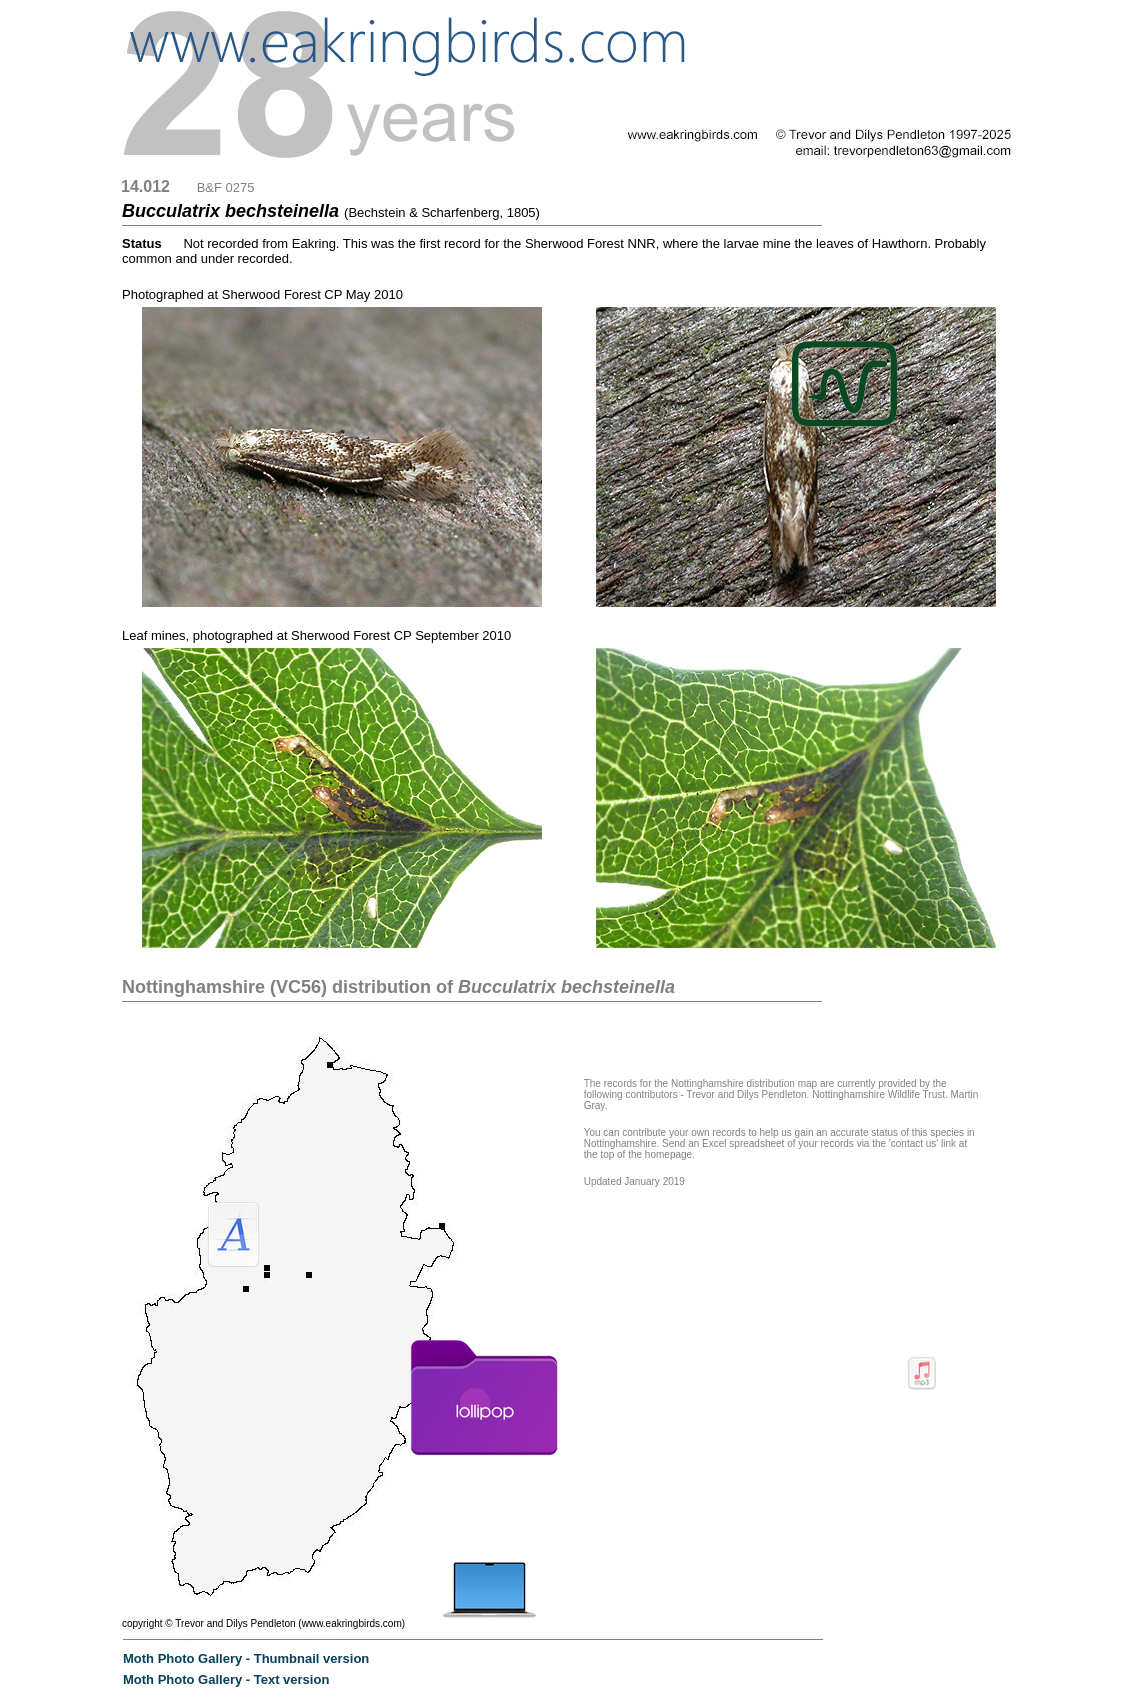 The width and height of the screenshot is (1138, 1699). Describe the element at coordinates (483, 1401) in the screenshot. I see `open android lollipop system folder` at that location.